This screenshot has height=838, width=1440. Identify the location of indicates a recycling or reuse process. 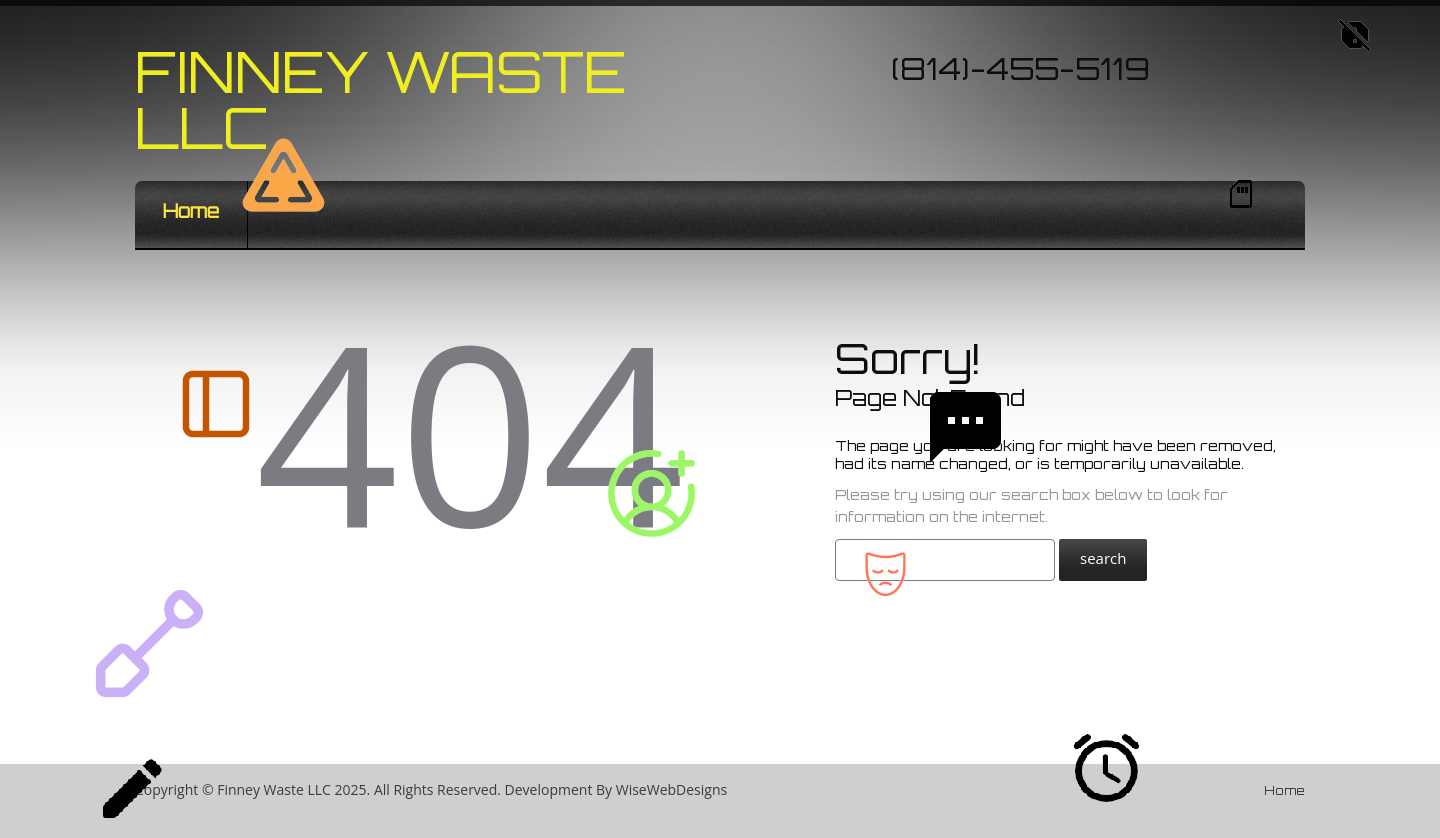
(283, 176).